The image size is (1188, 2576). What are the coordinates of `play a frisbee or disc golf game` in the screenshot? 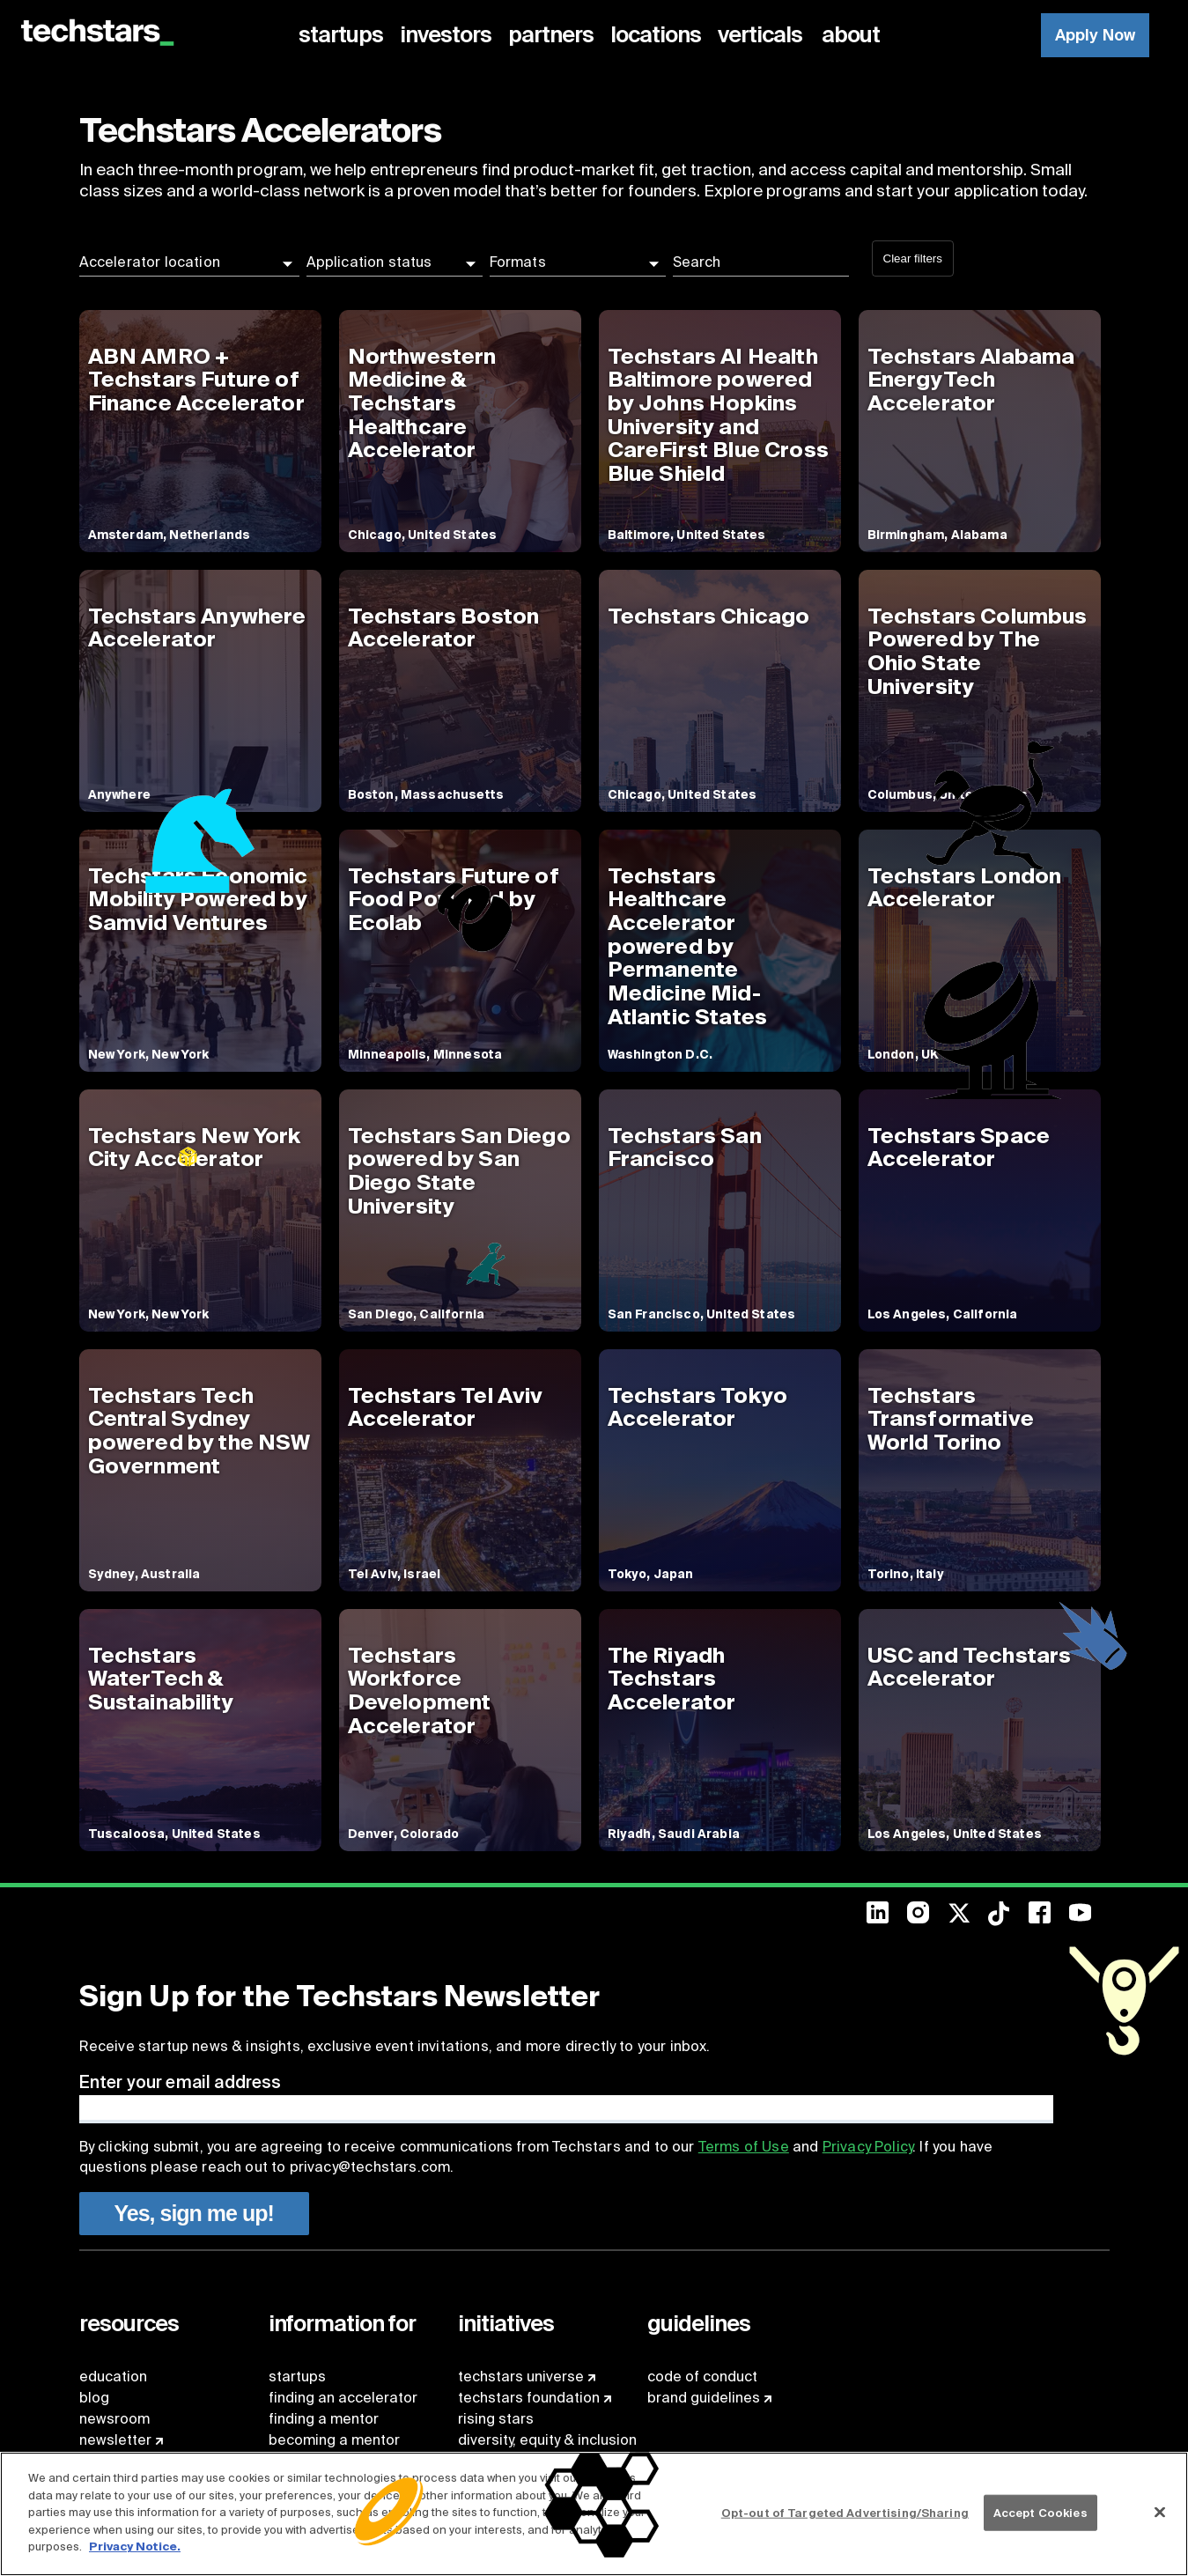 It's located at (388, 2511).